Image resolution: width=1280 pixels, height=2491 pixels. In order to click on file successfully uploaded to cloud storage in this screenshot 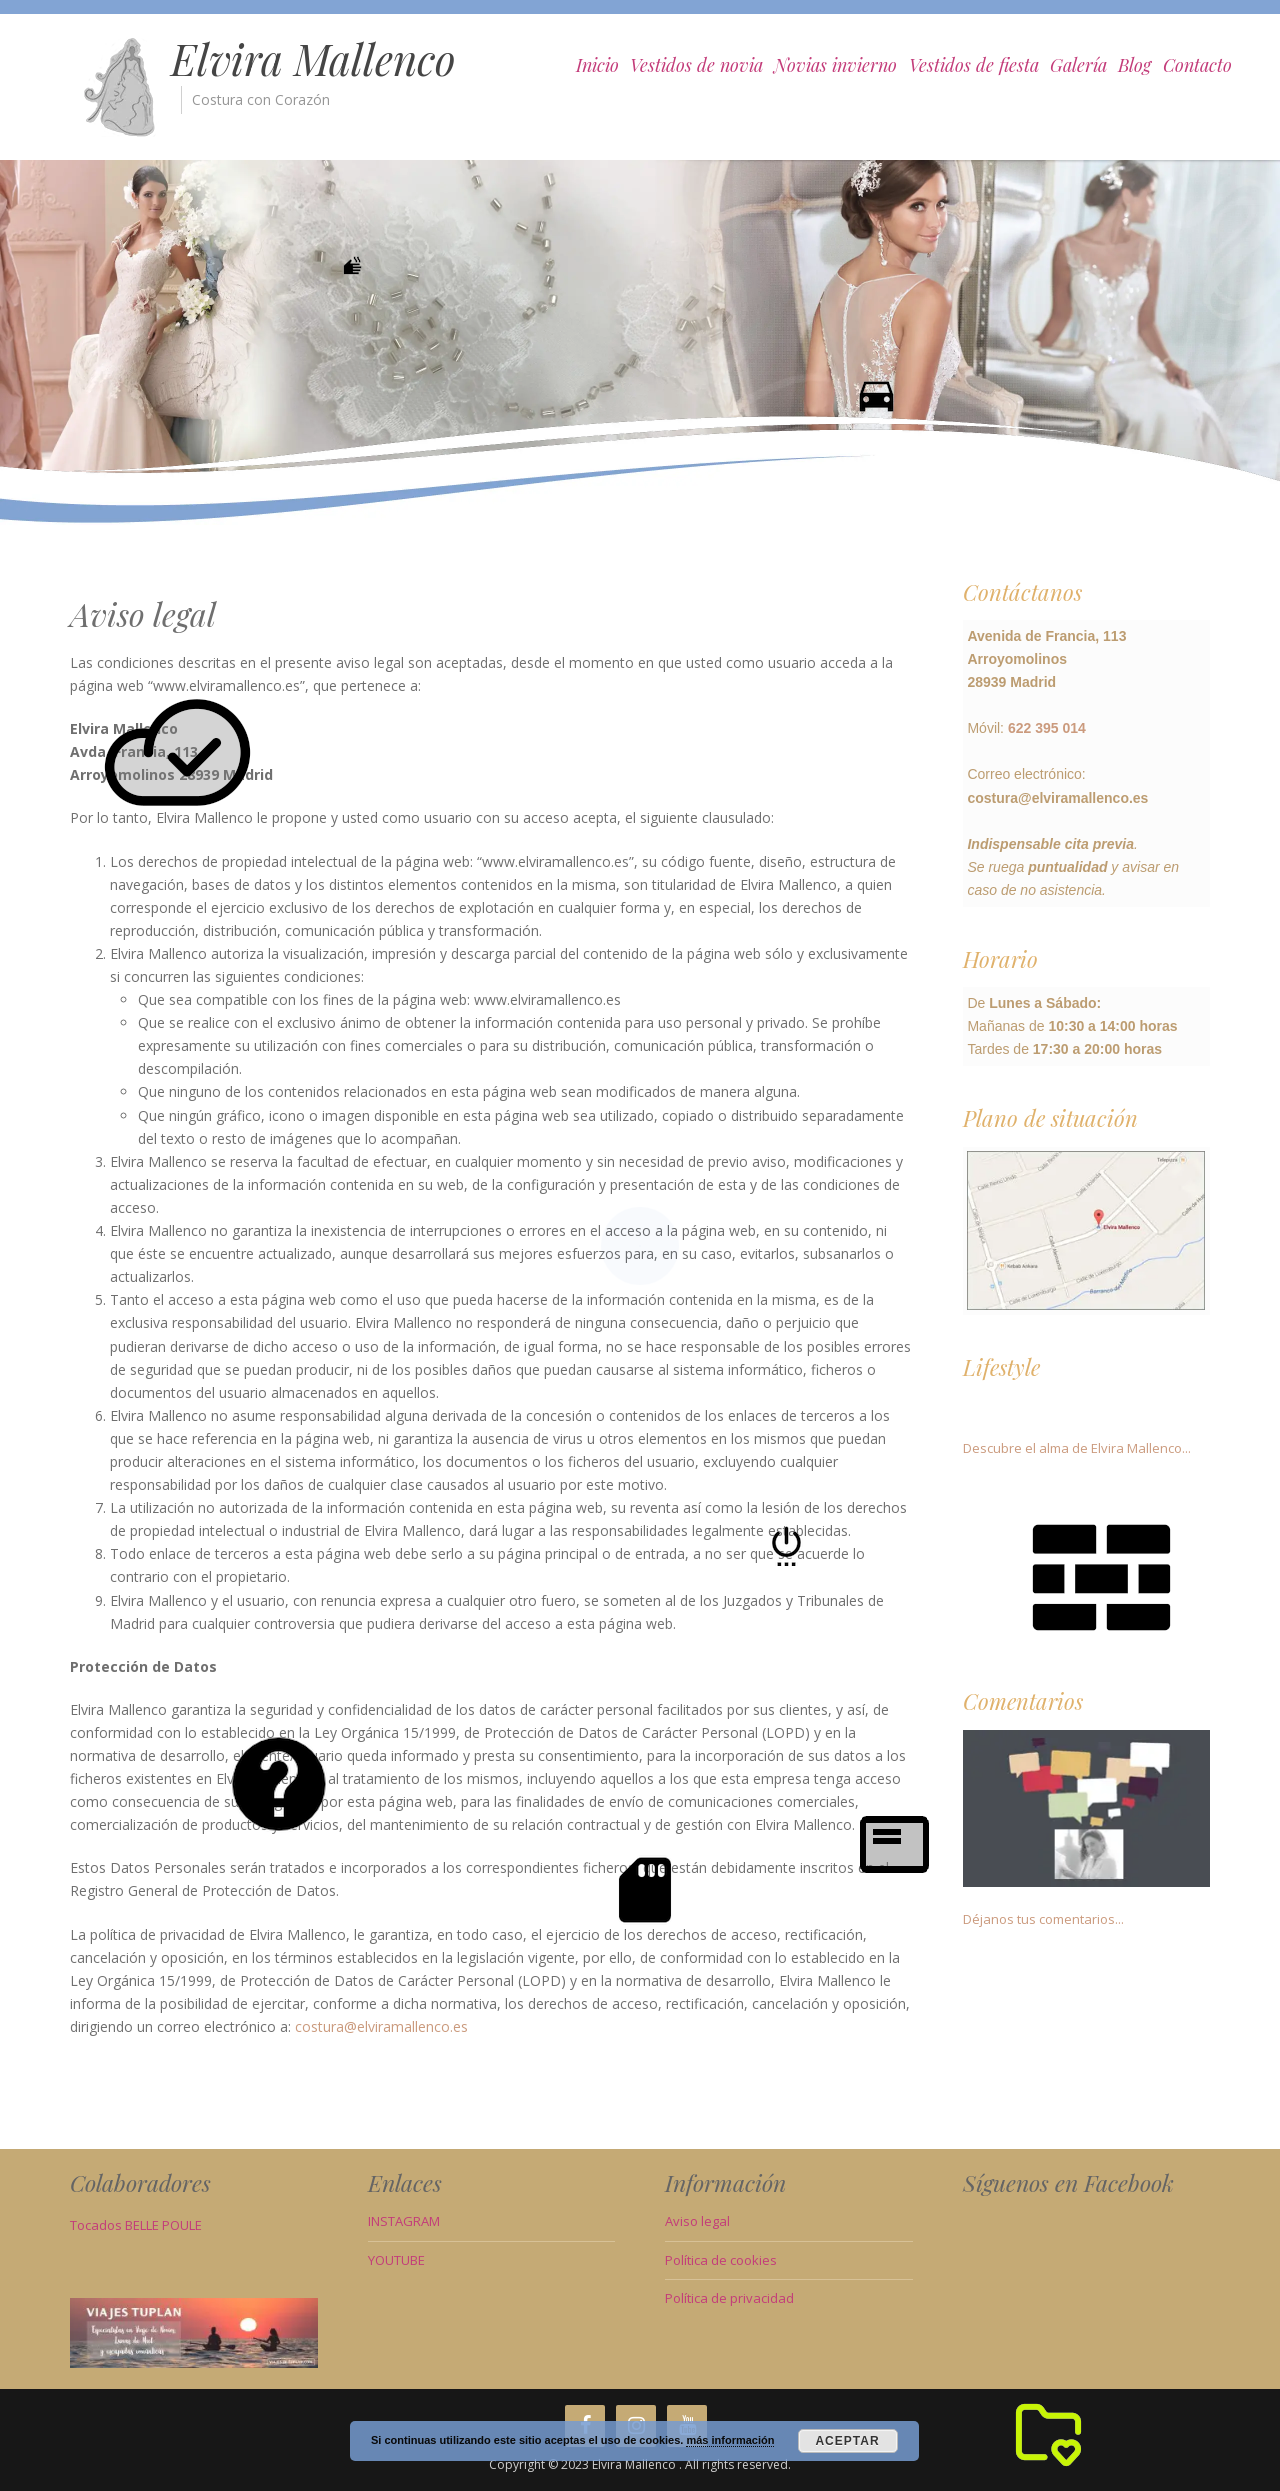, I will do `click(177, 752)`.